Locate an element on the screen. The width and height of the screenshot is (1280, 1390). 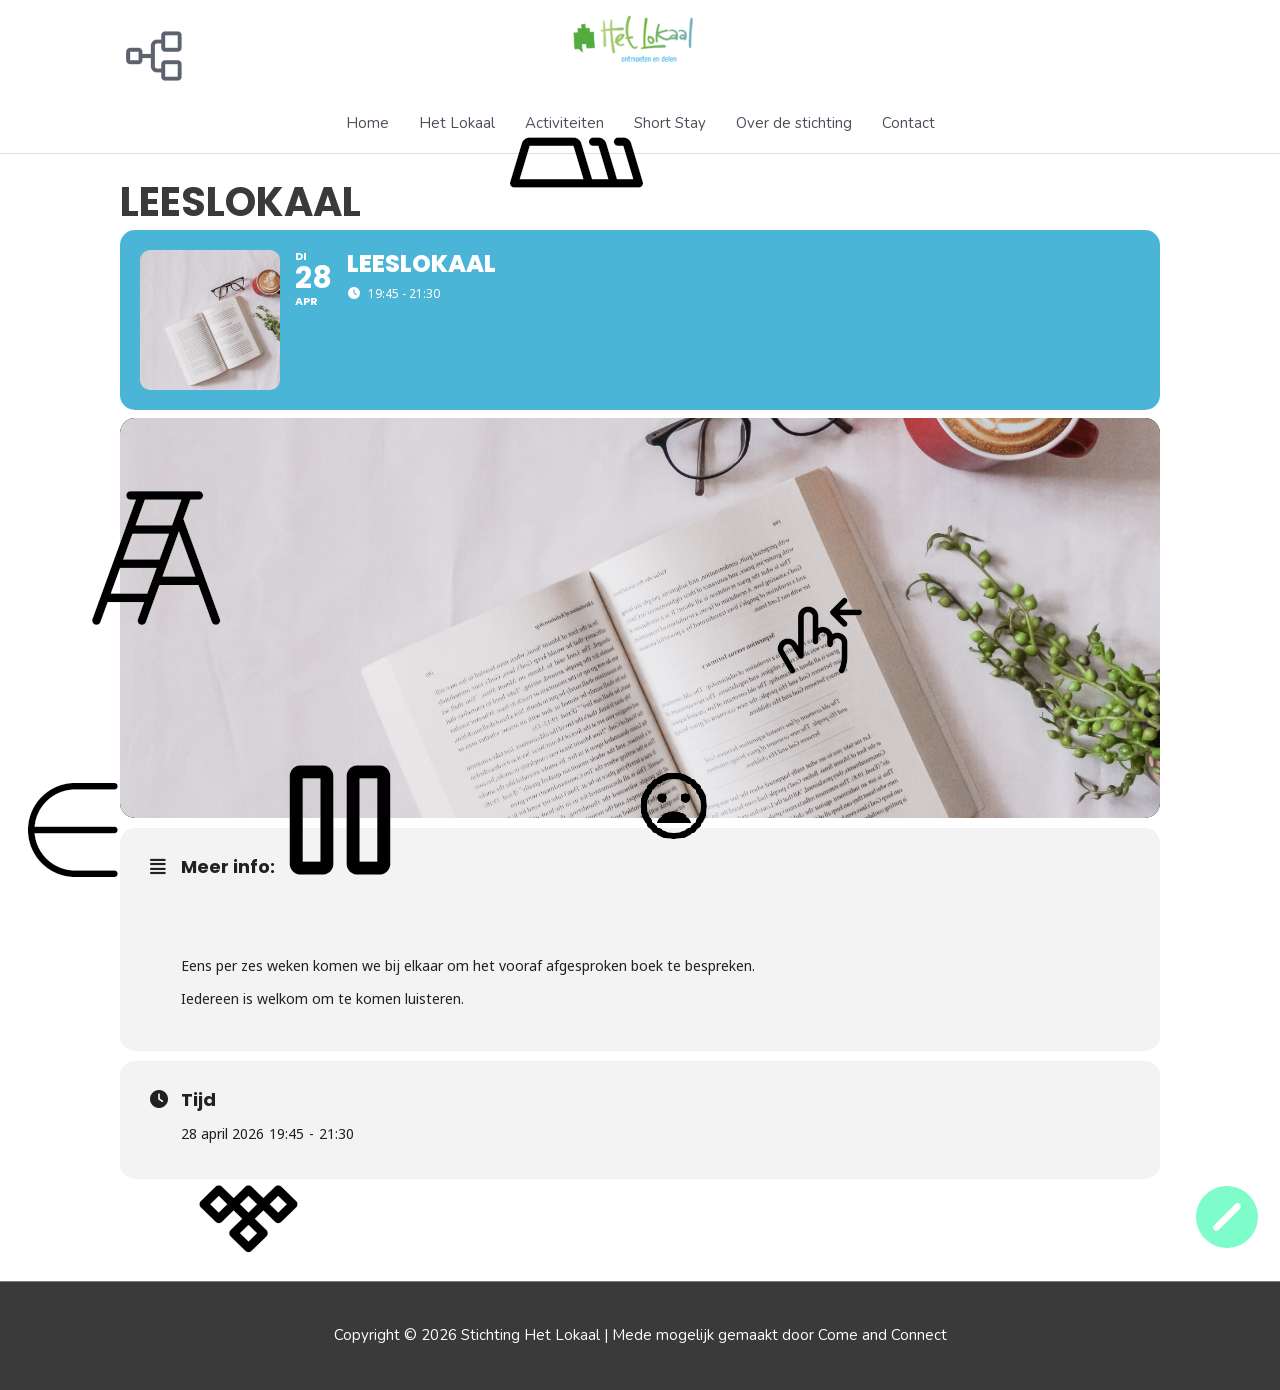
switch between open browser tabs is located at coordinates (576, 162).